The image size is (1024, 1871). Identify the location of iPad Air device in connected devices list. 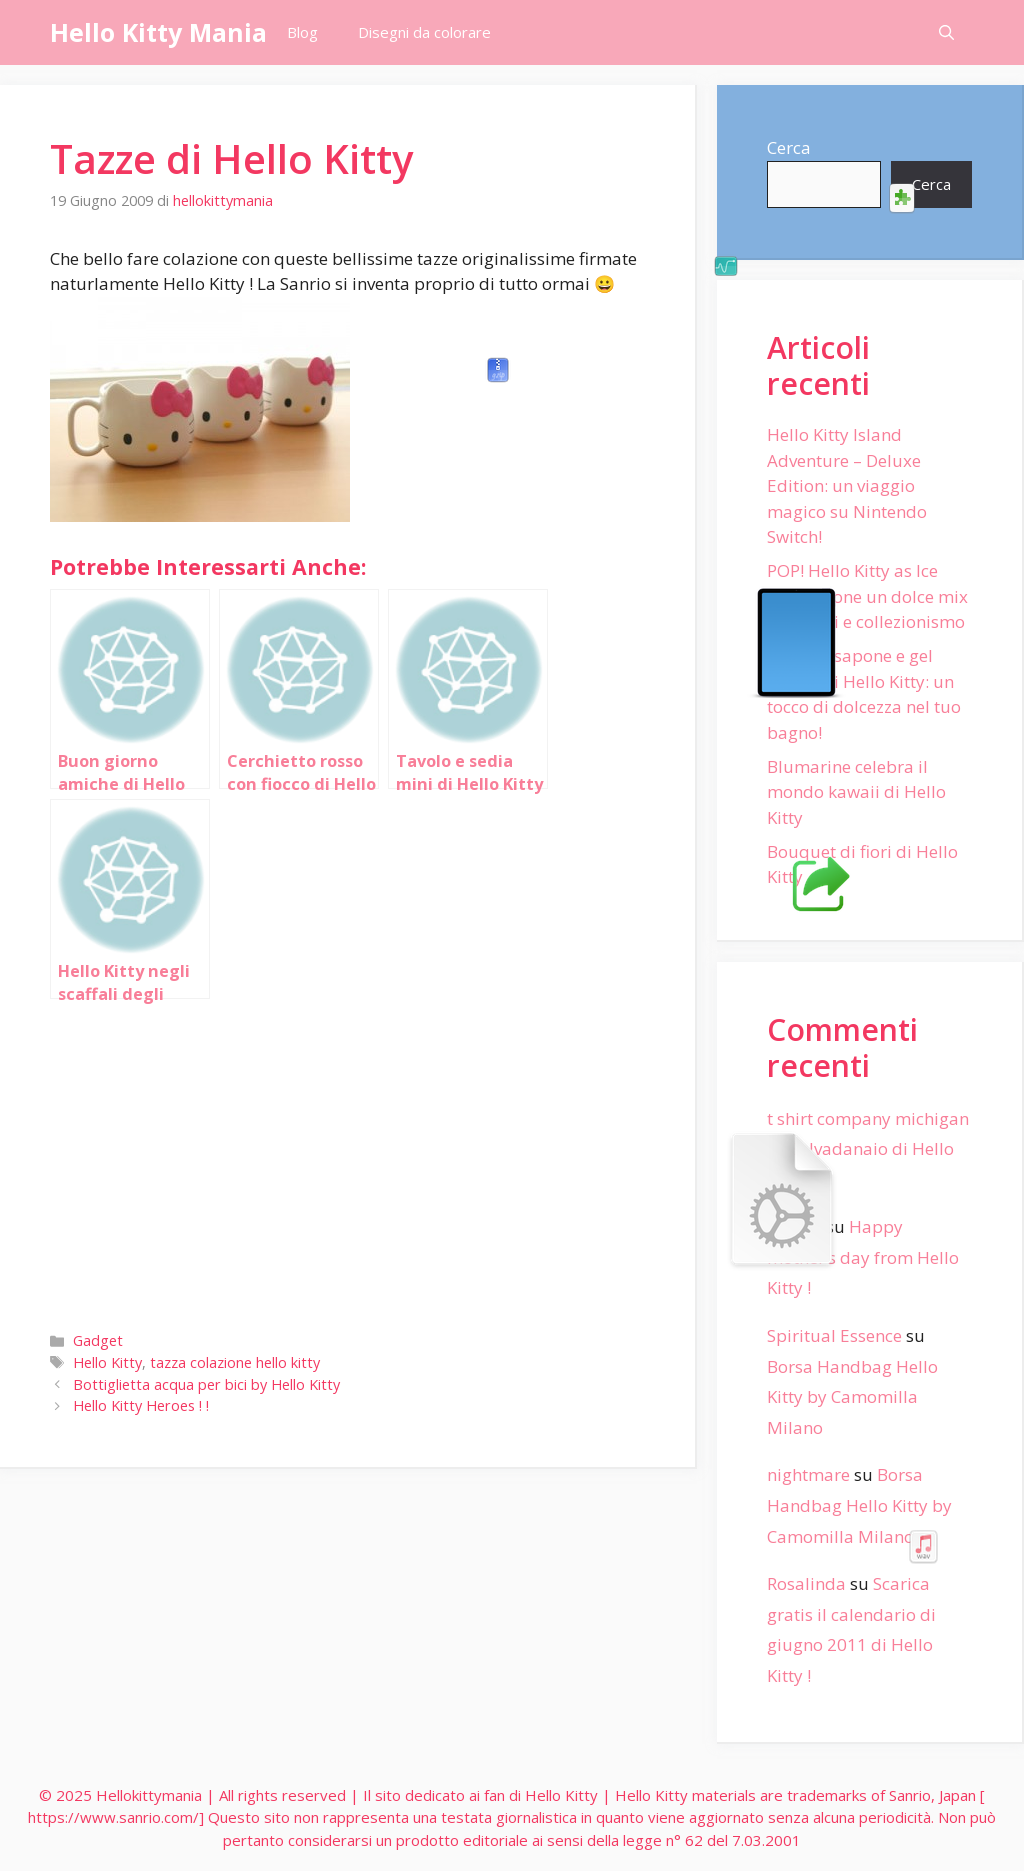
(796, 643).